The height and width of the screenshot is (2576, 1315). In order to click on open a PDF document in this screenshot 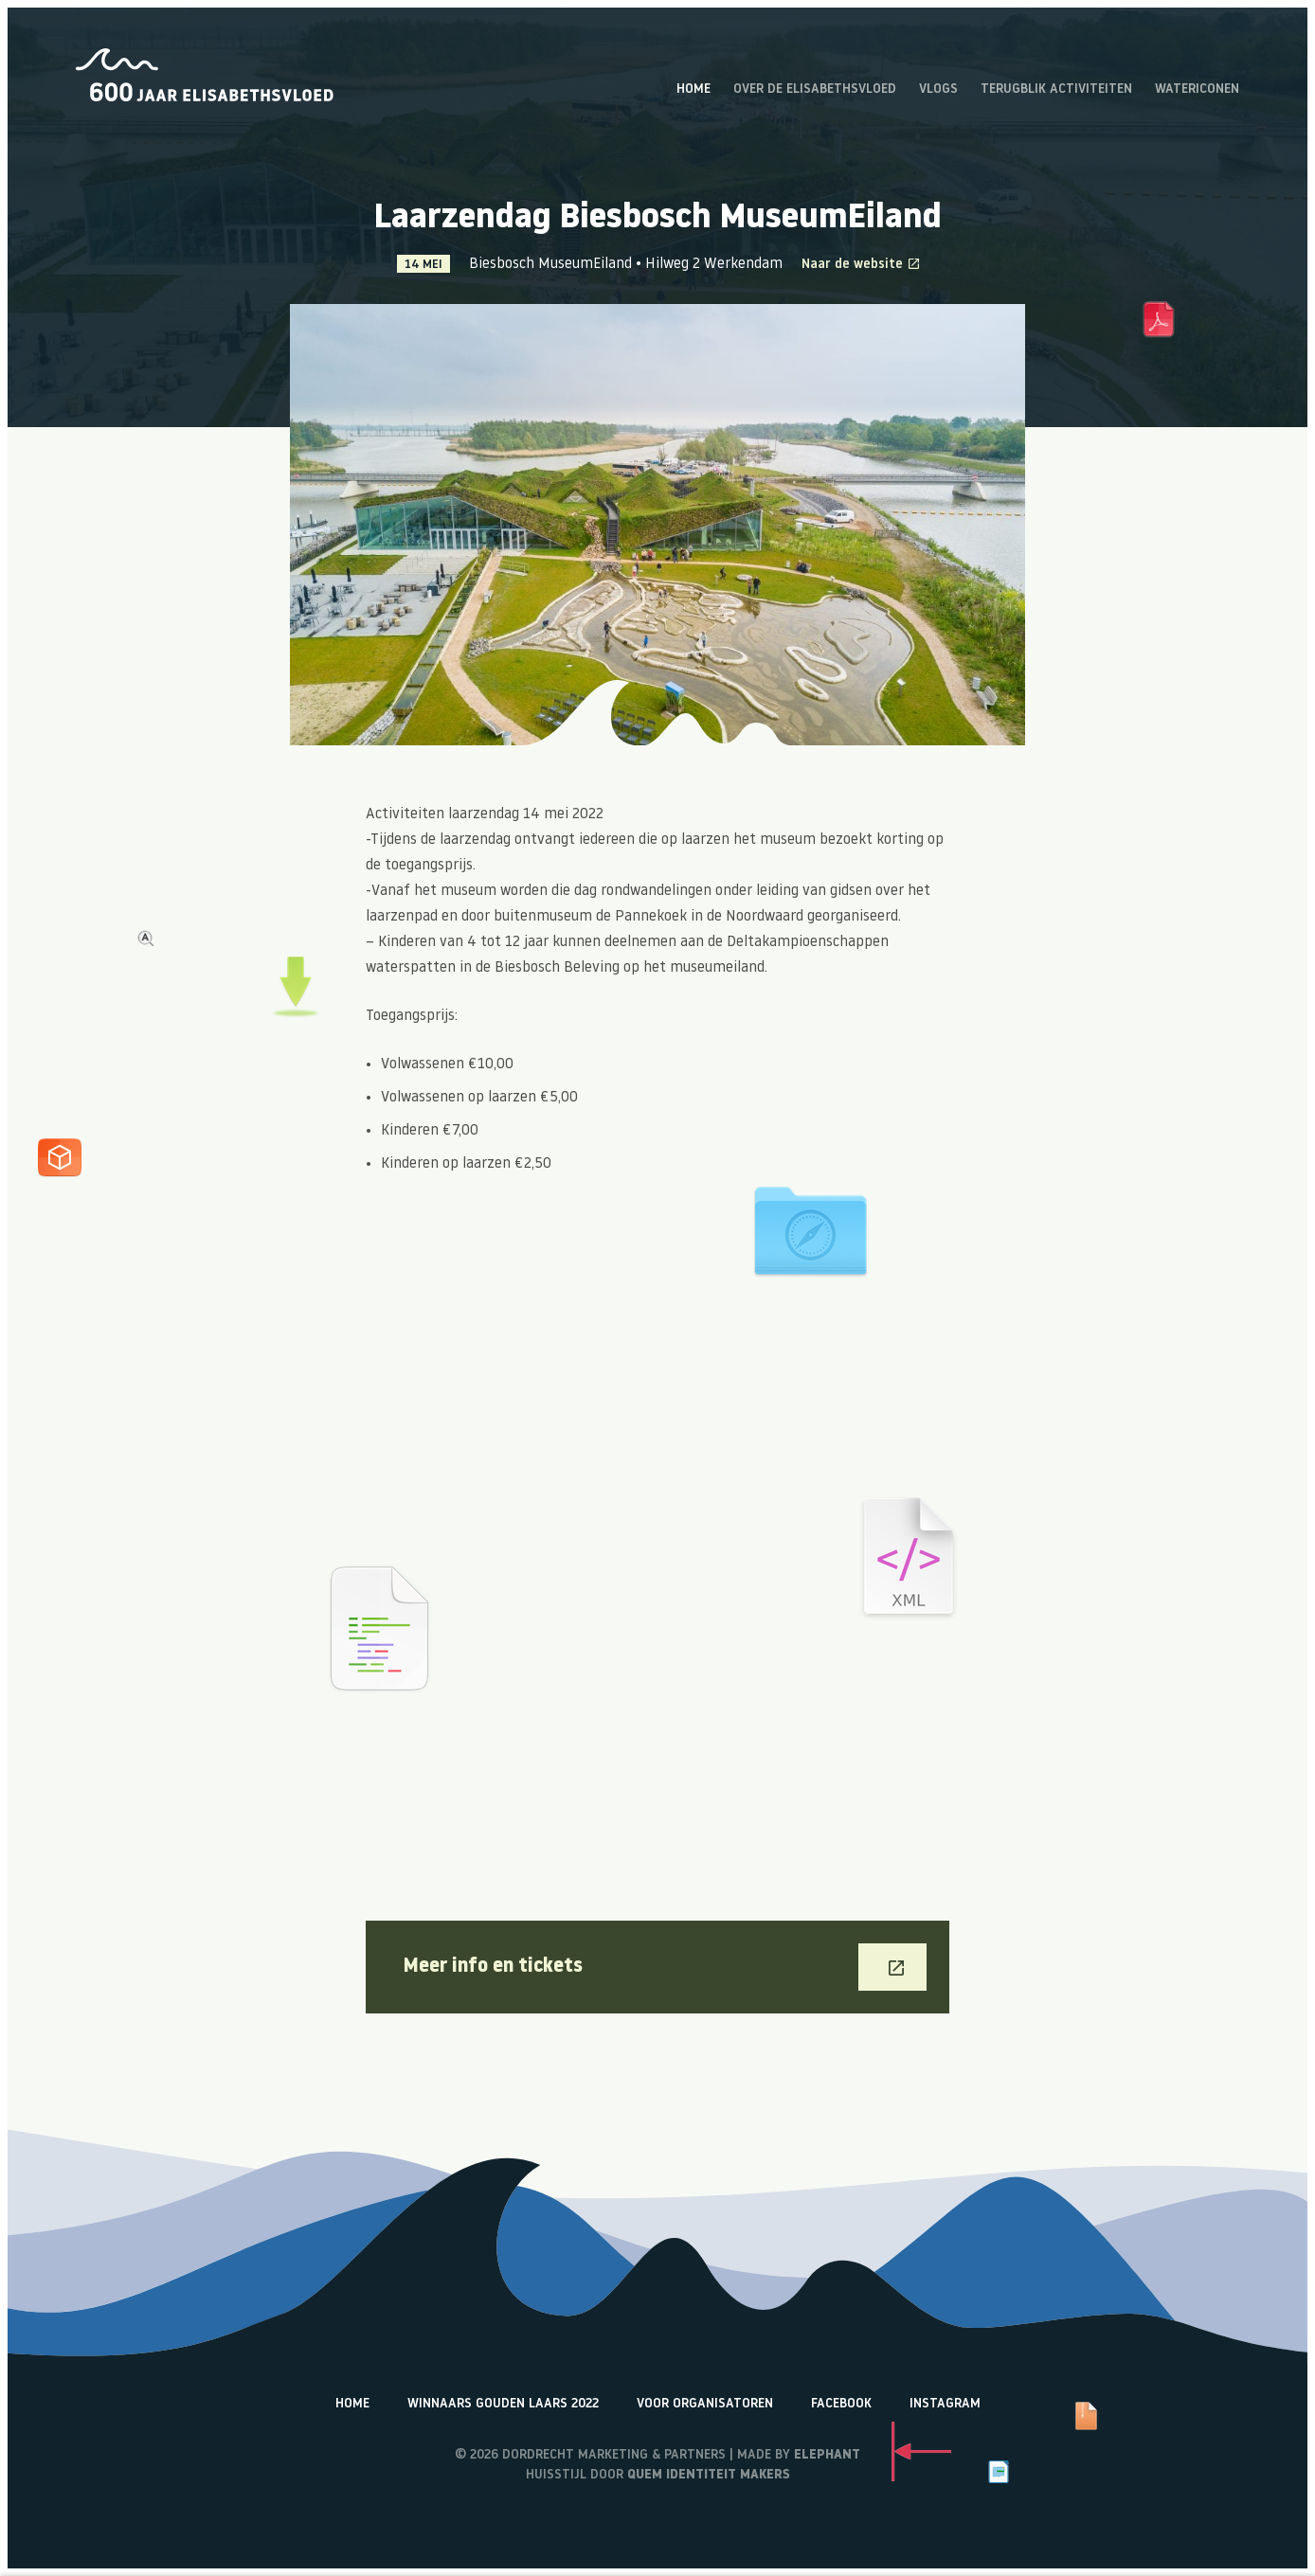, I will do `click(1159, 319)`.